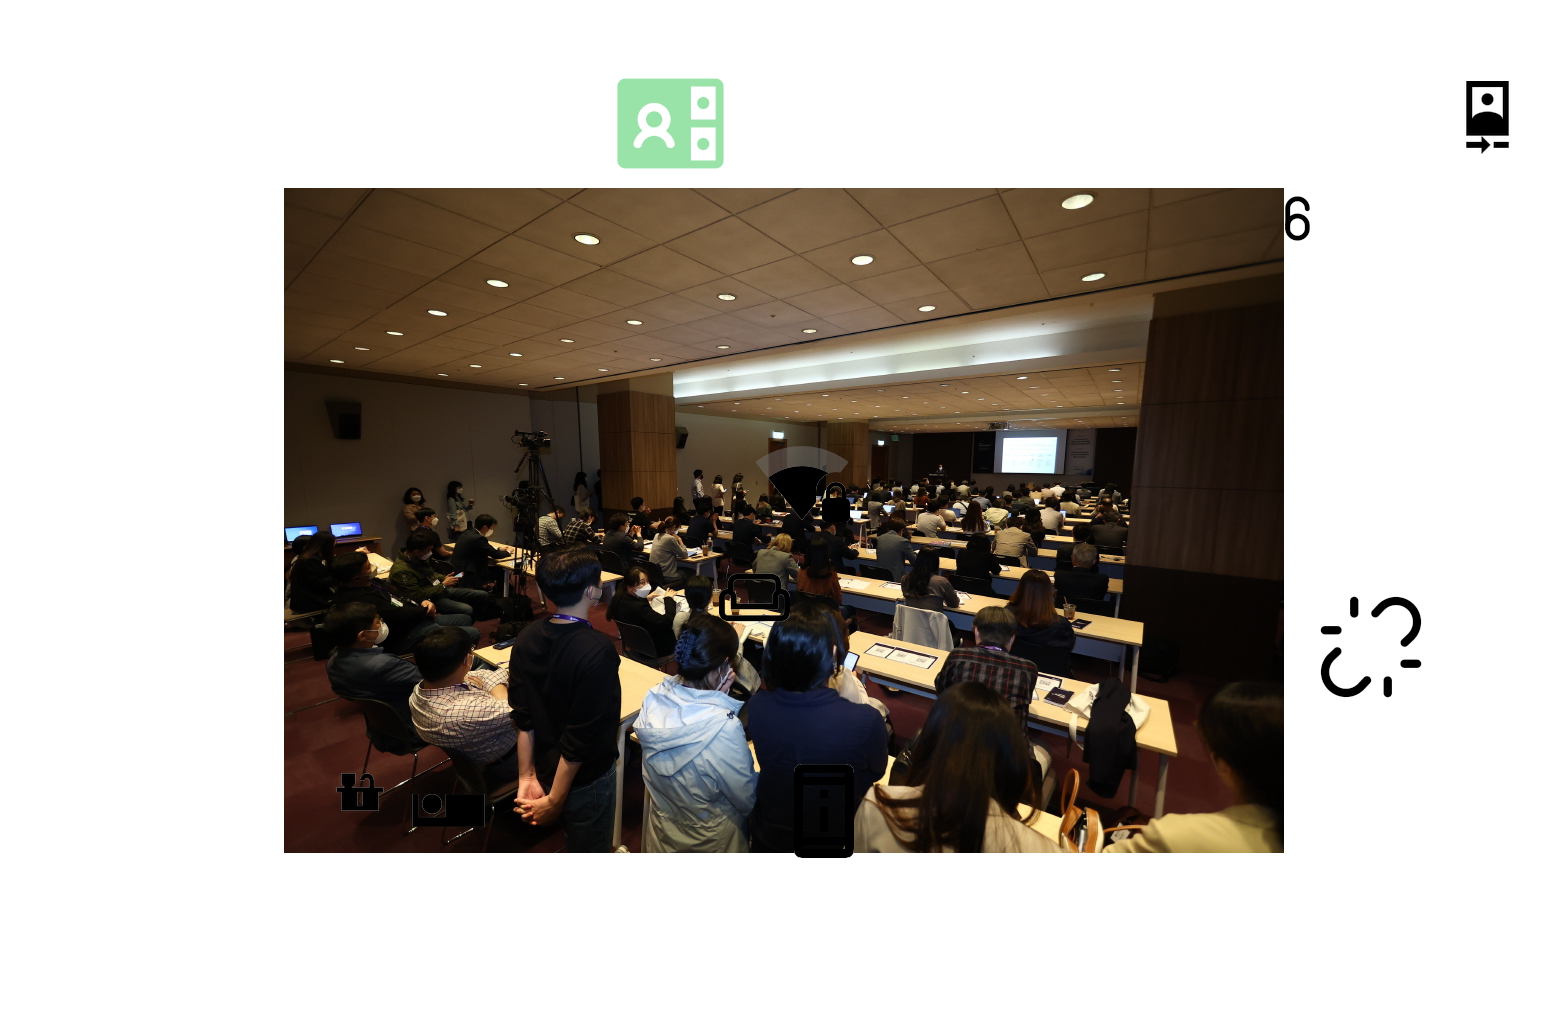 The image size is (1568, 1023). What do you see at coordinates (670, 123) in the screenshot?
I see `start or join a video conference` at bounding box center [670, 123].